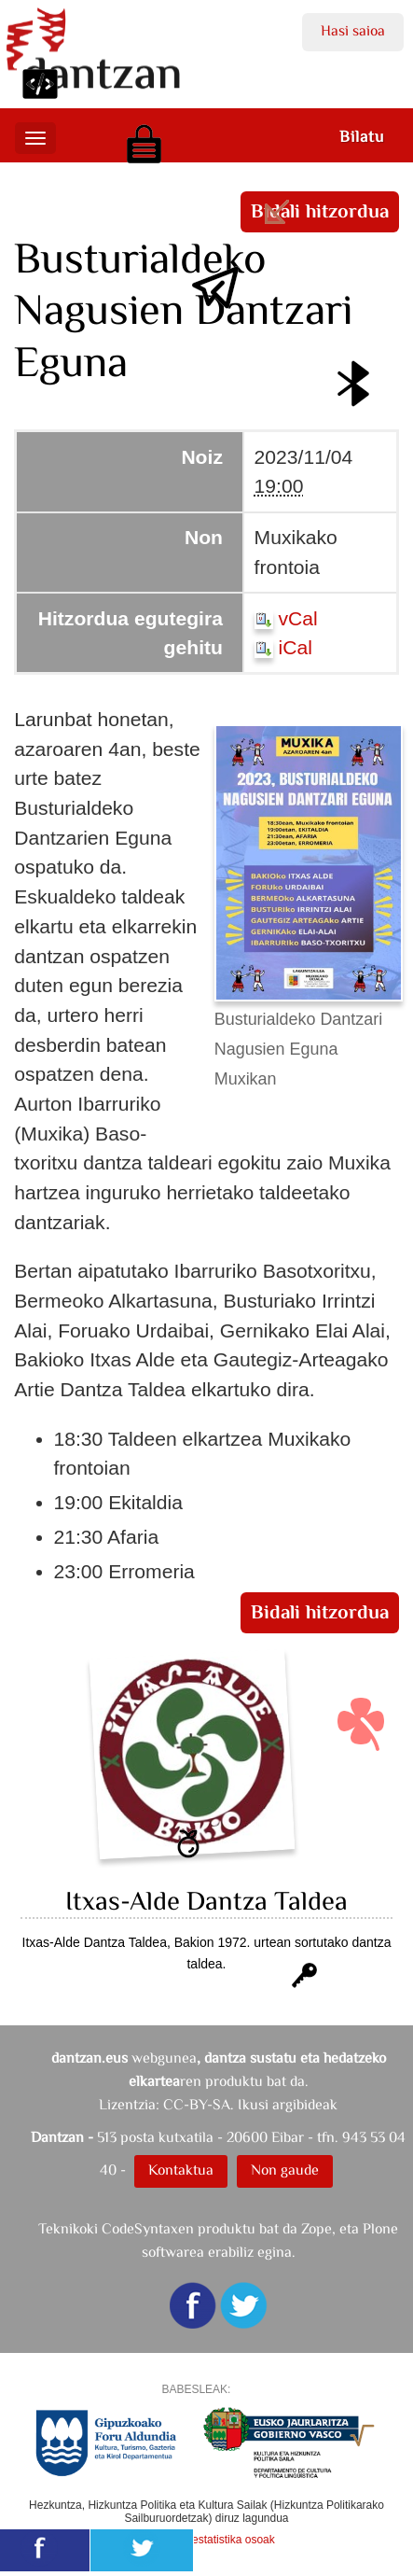 The image size is (413, 2576). Describe the element at coordinates (188, 1844) in the screenshot. I see `select orange flavor or citrus option` at that location.